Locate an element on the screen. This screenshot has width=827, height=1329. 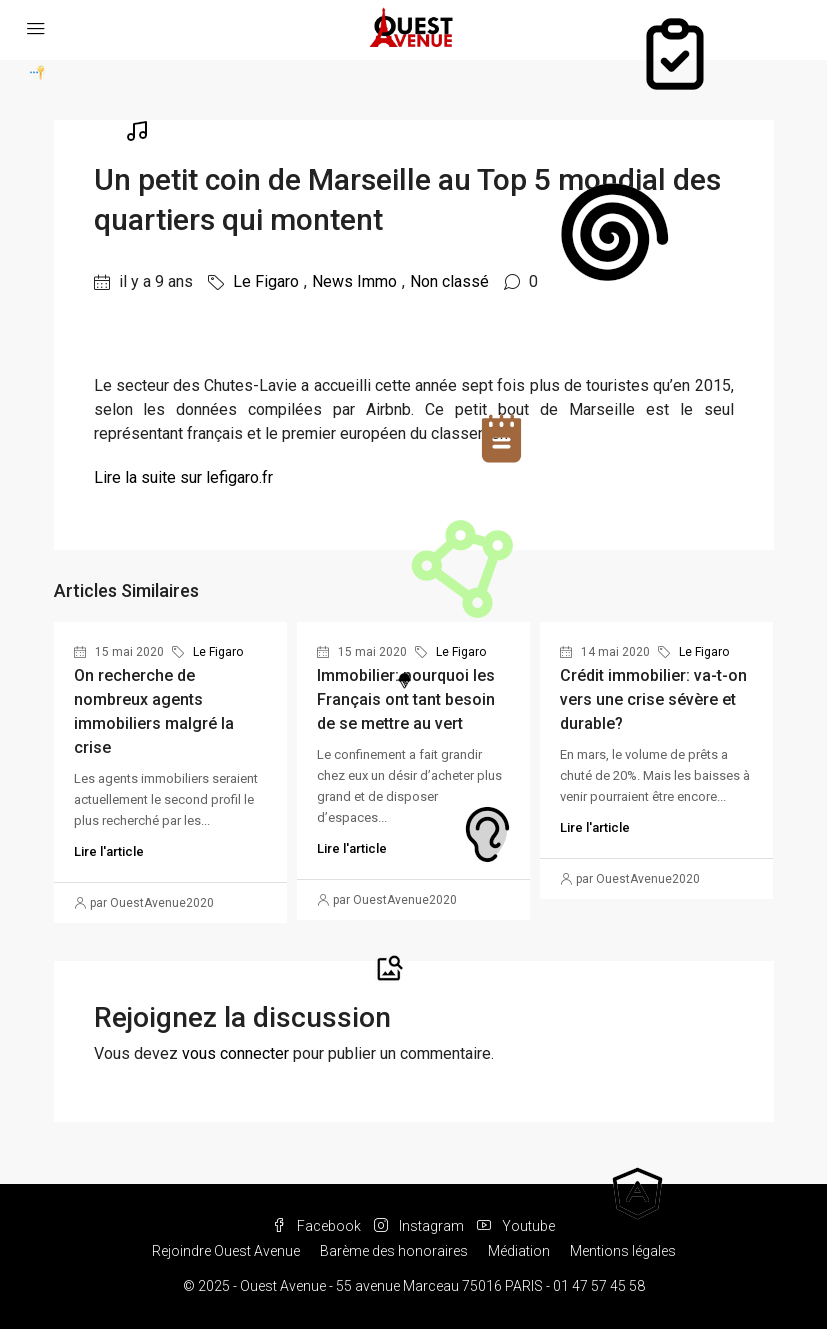
mark task as complete is located at coordinates (675, 54).